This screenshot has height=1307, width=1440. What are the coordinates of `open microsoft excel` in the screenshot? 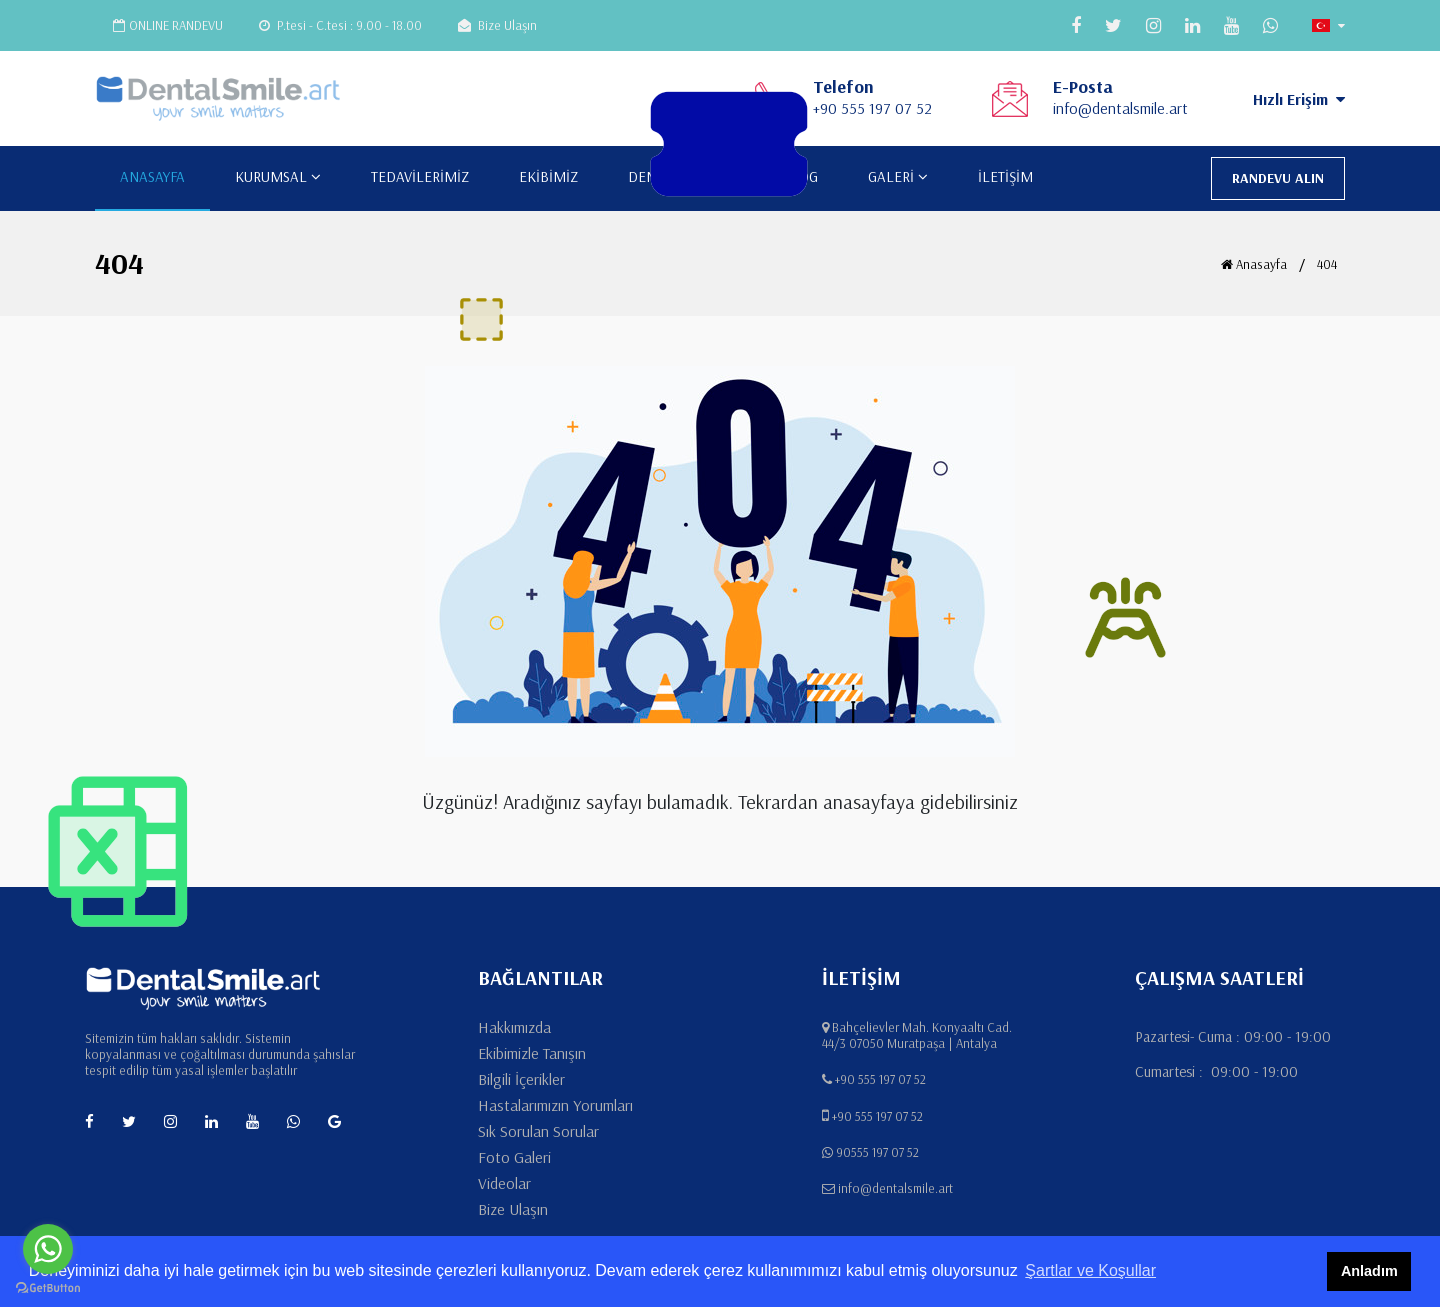 It's located at (123, 851).